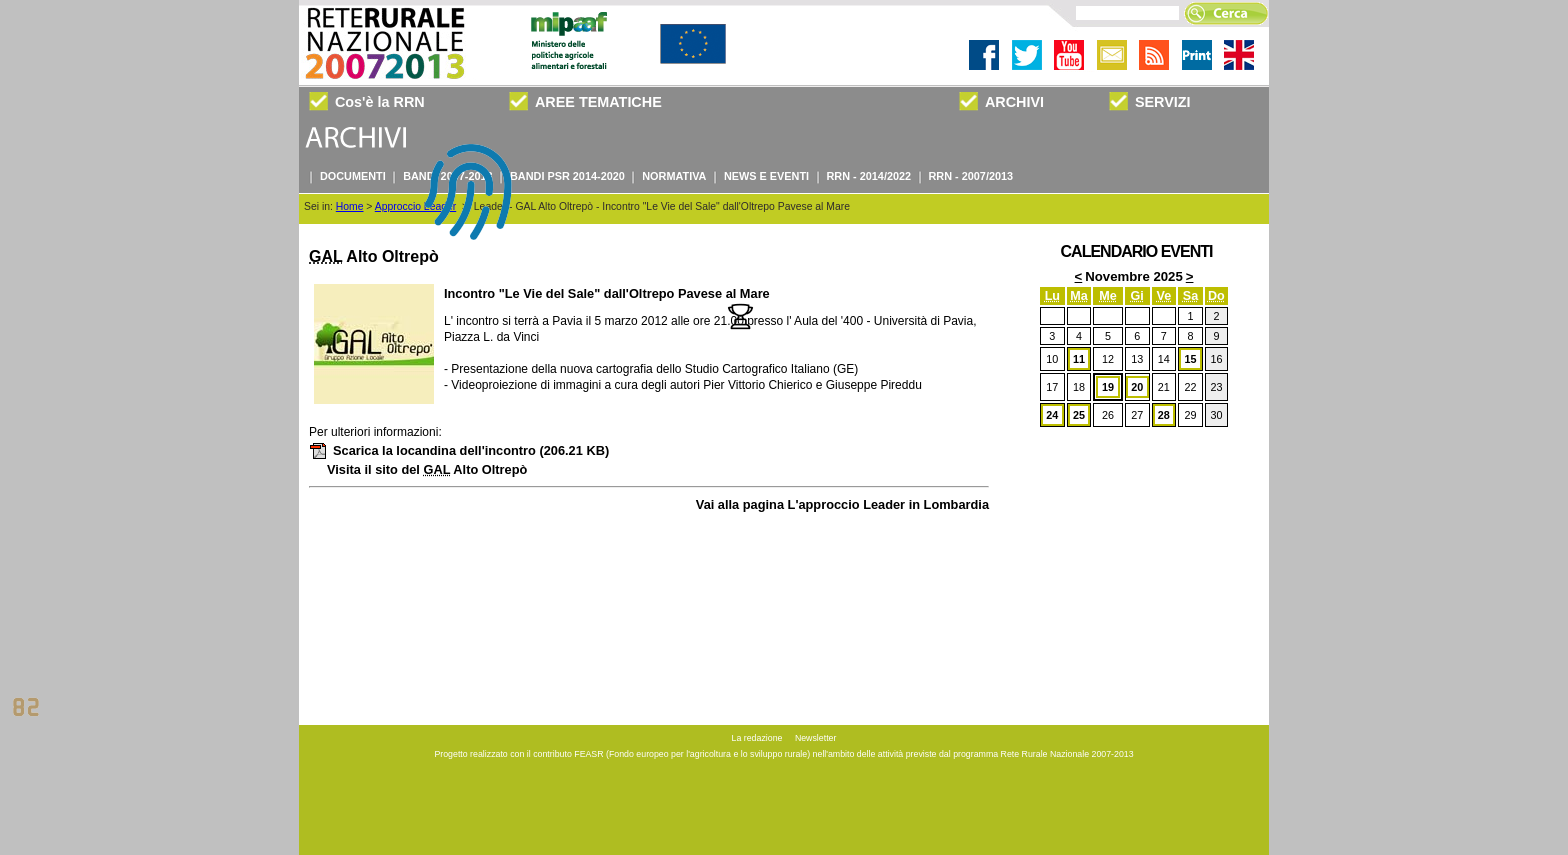 The width and height of the screenshot is (1568, 855). What do you see at coordinates (740, 316) in the screenshot?
I see `view achievements or awards` at bounding box center [740, 316].